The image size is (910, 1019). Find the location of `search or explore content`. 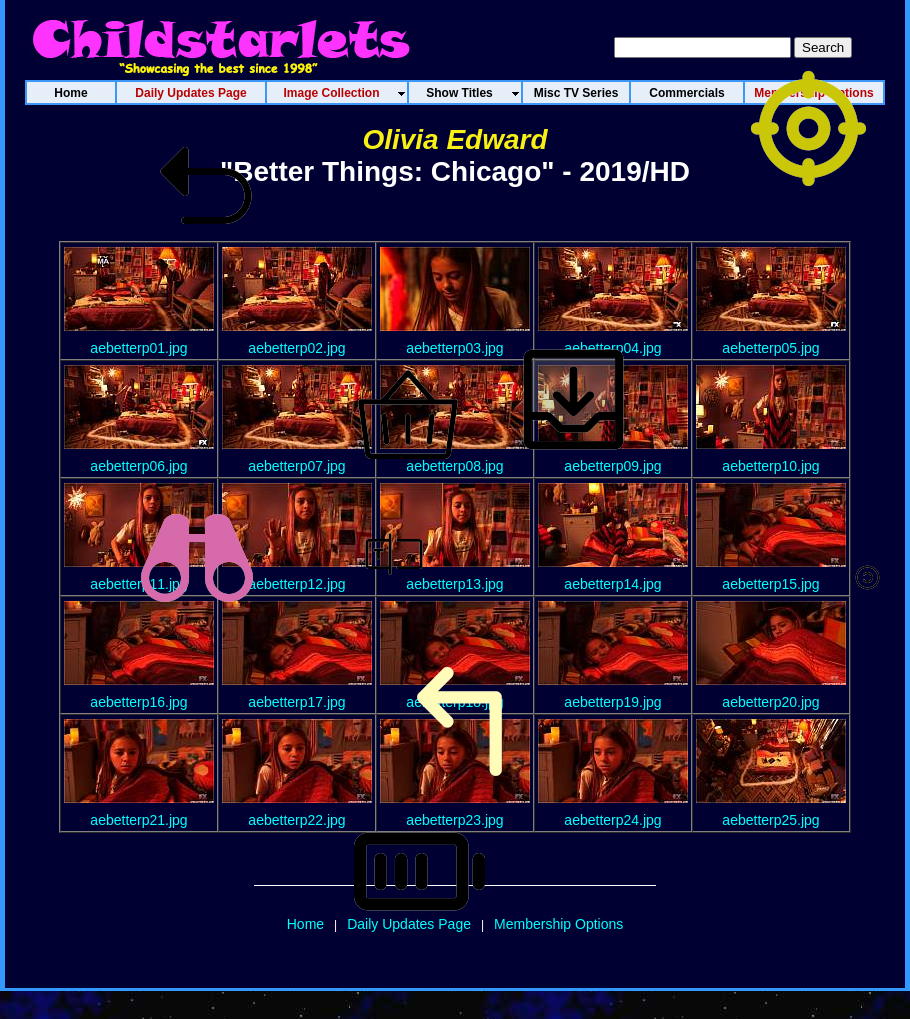

search or explore content is located at coordinates (197, 558).